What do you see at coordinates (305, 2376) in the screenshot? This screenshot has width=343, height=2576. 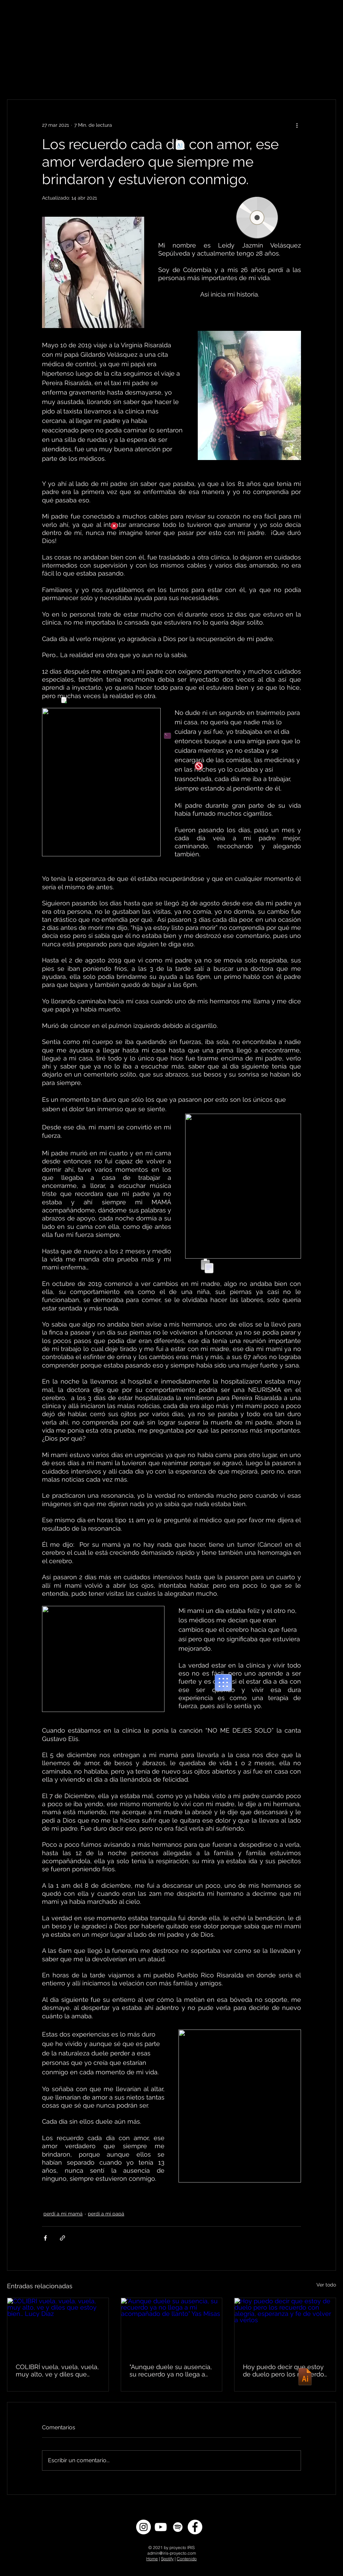 I see `open an Adobe Illustrator file` at bounding box center [305, 2376].